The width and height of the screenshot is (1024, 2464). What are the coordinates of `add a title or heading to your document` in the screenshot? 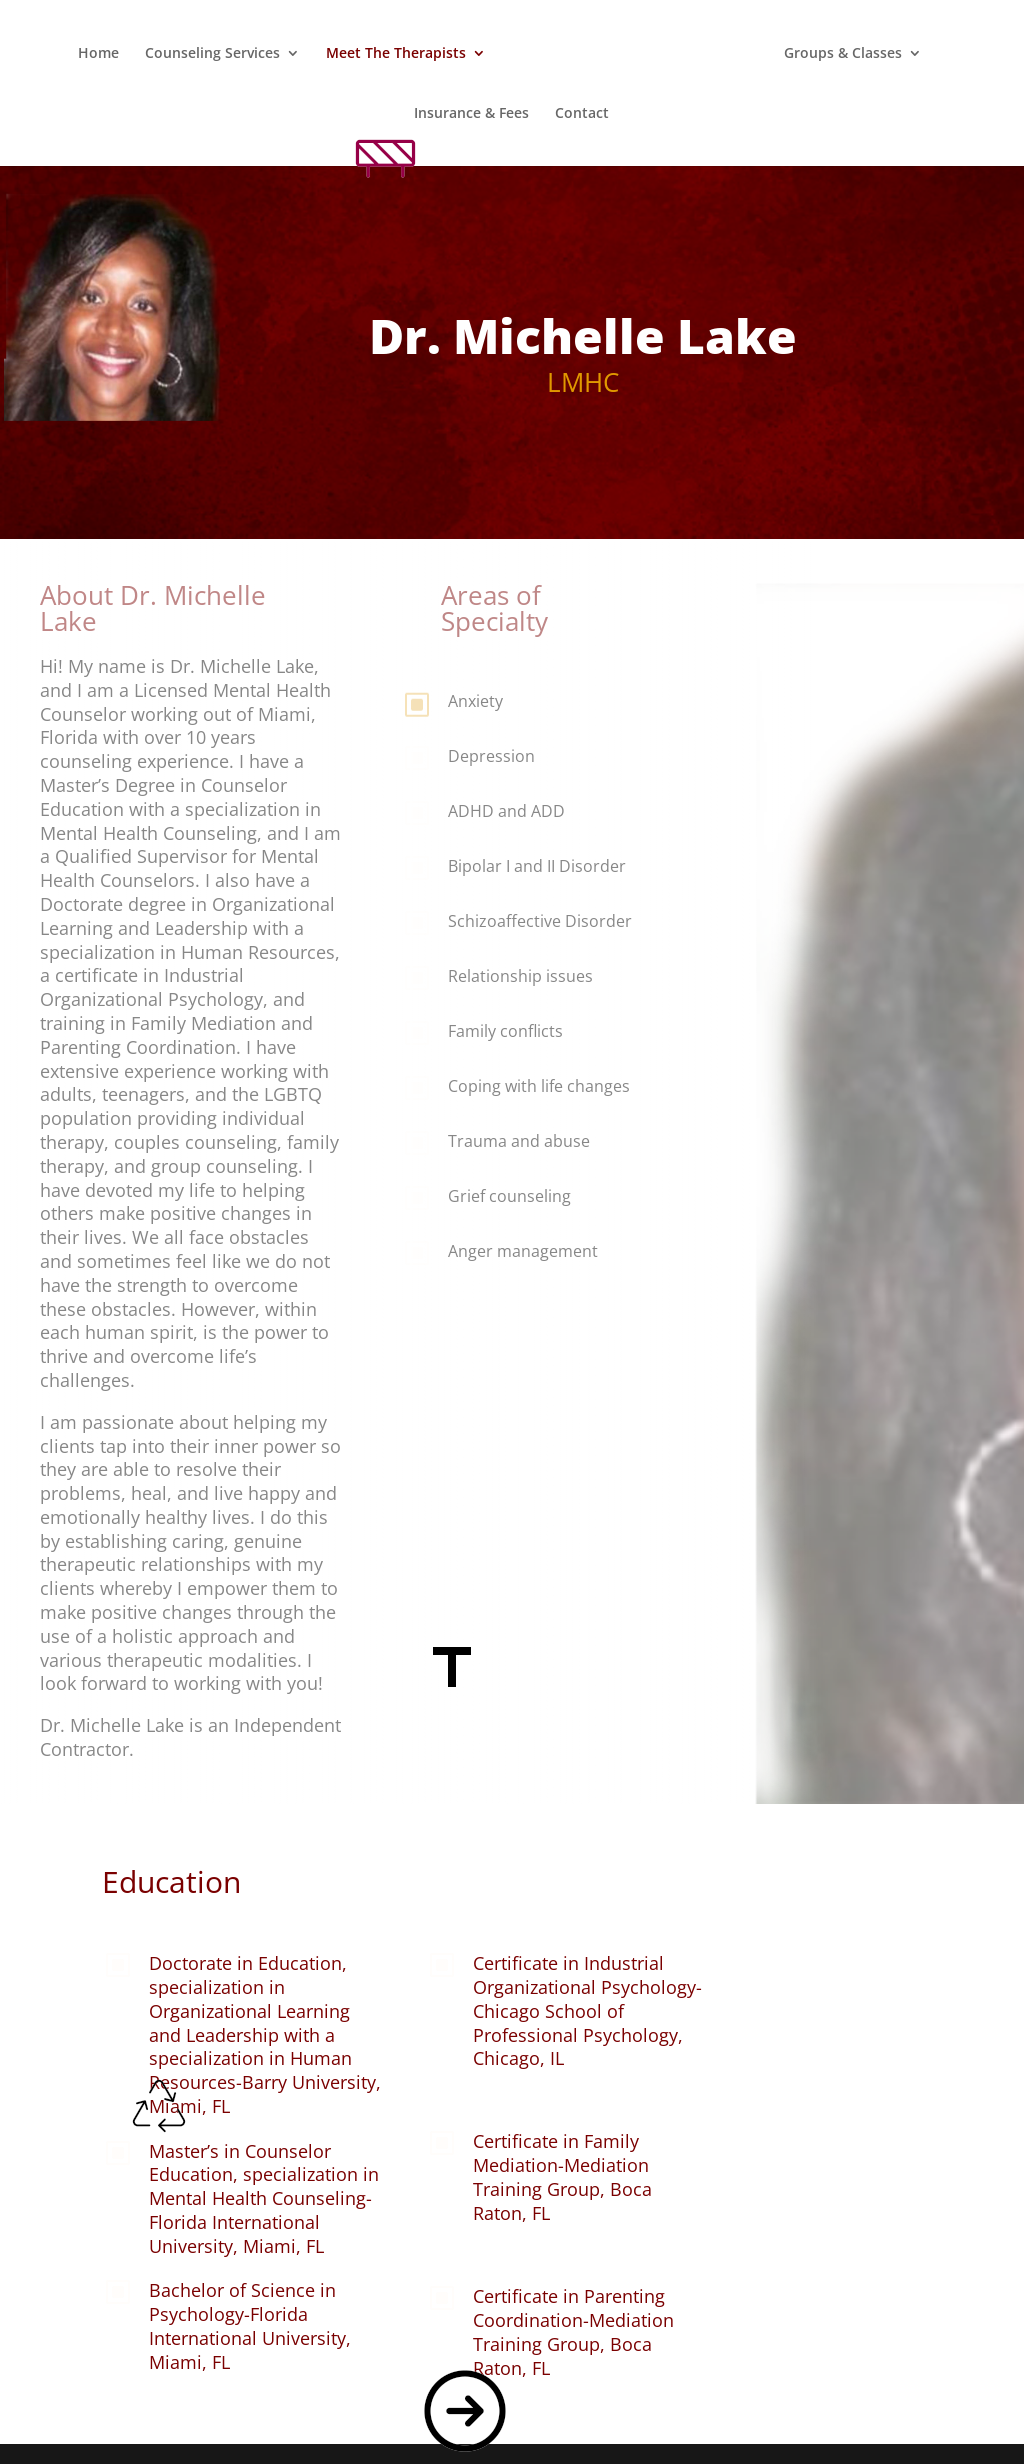 It's located at (452, 1668).